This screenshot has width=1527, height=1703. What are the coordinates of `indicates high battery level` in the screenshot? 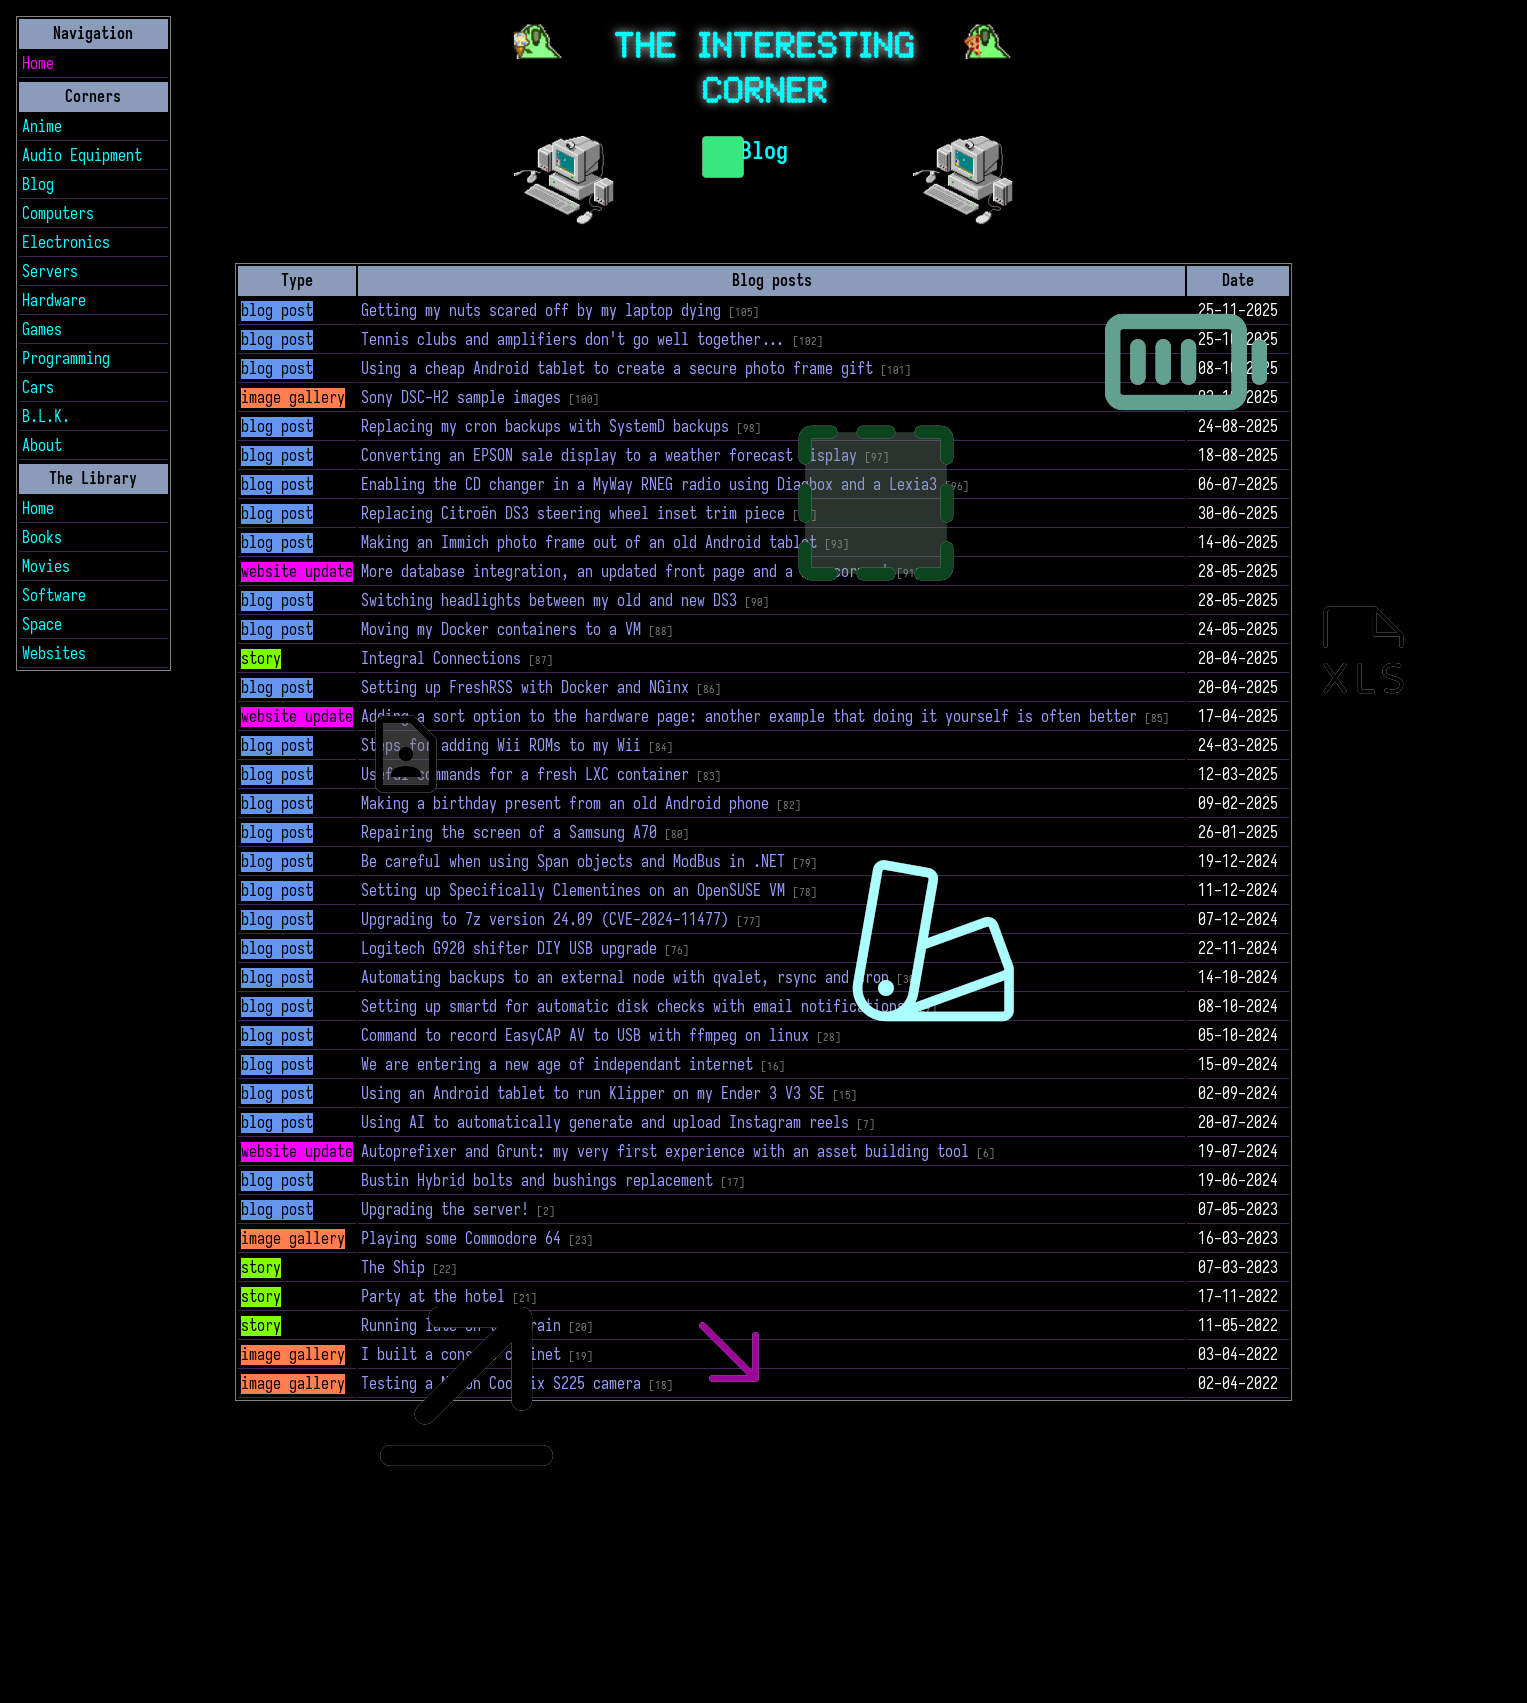 It's located at (1186, 362).